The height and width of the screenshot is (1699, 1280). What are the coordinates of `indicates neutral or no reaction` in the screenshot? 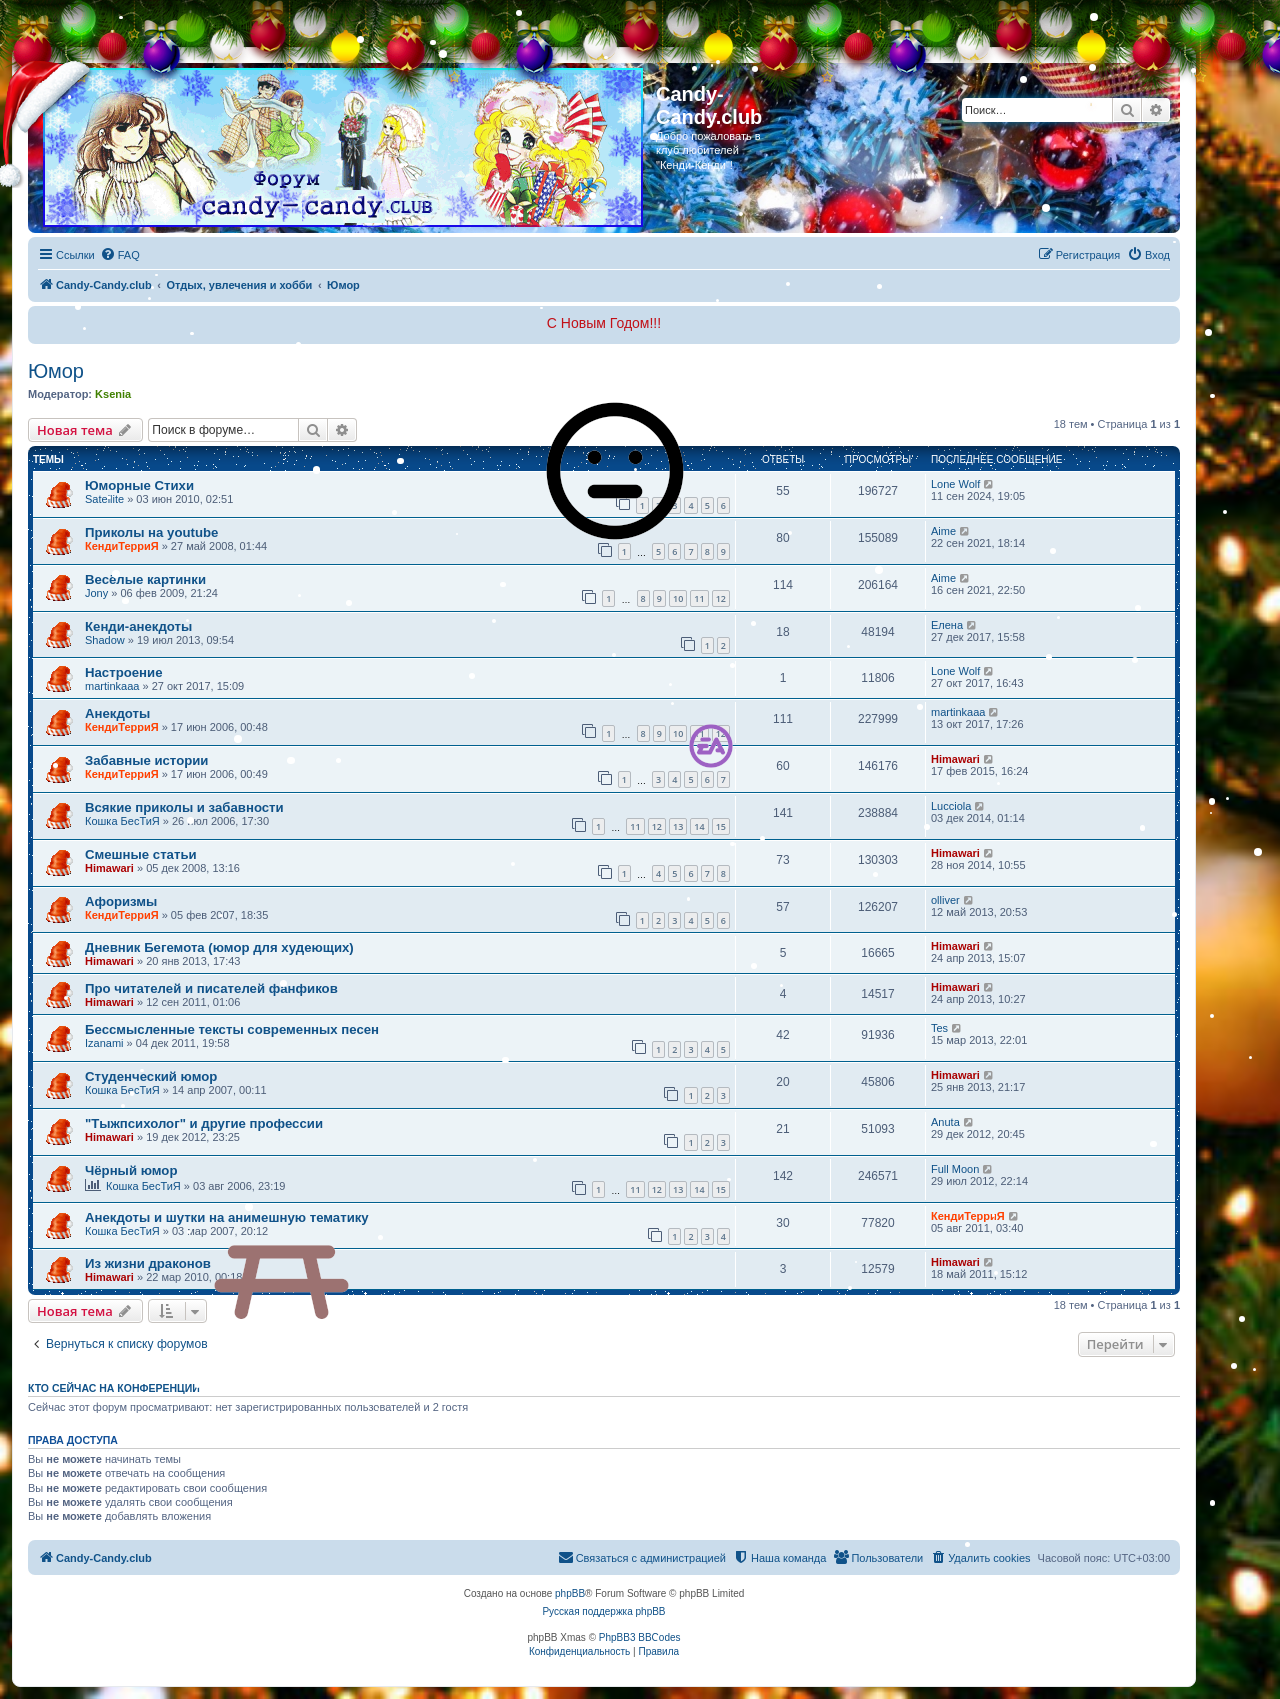 It's located at (615, 471).